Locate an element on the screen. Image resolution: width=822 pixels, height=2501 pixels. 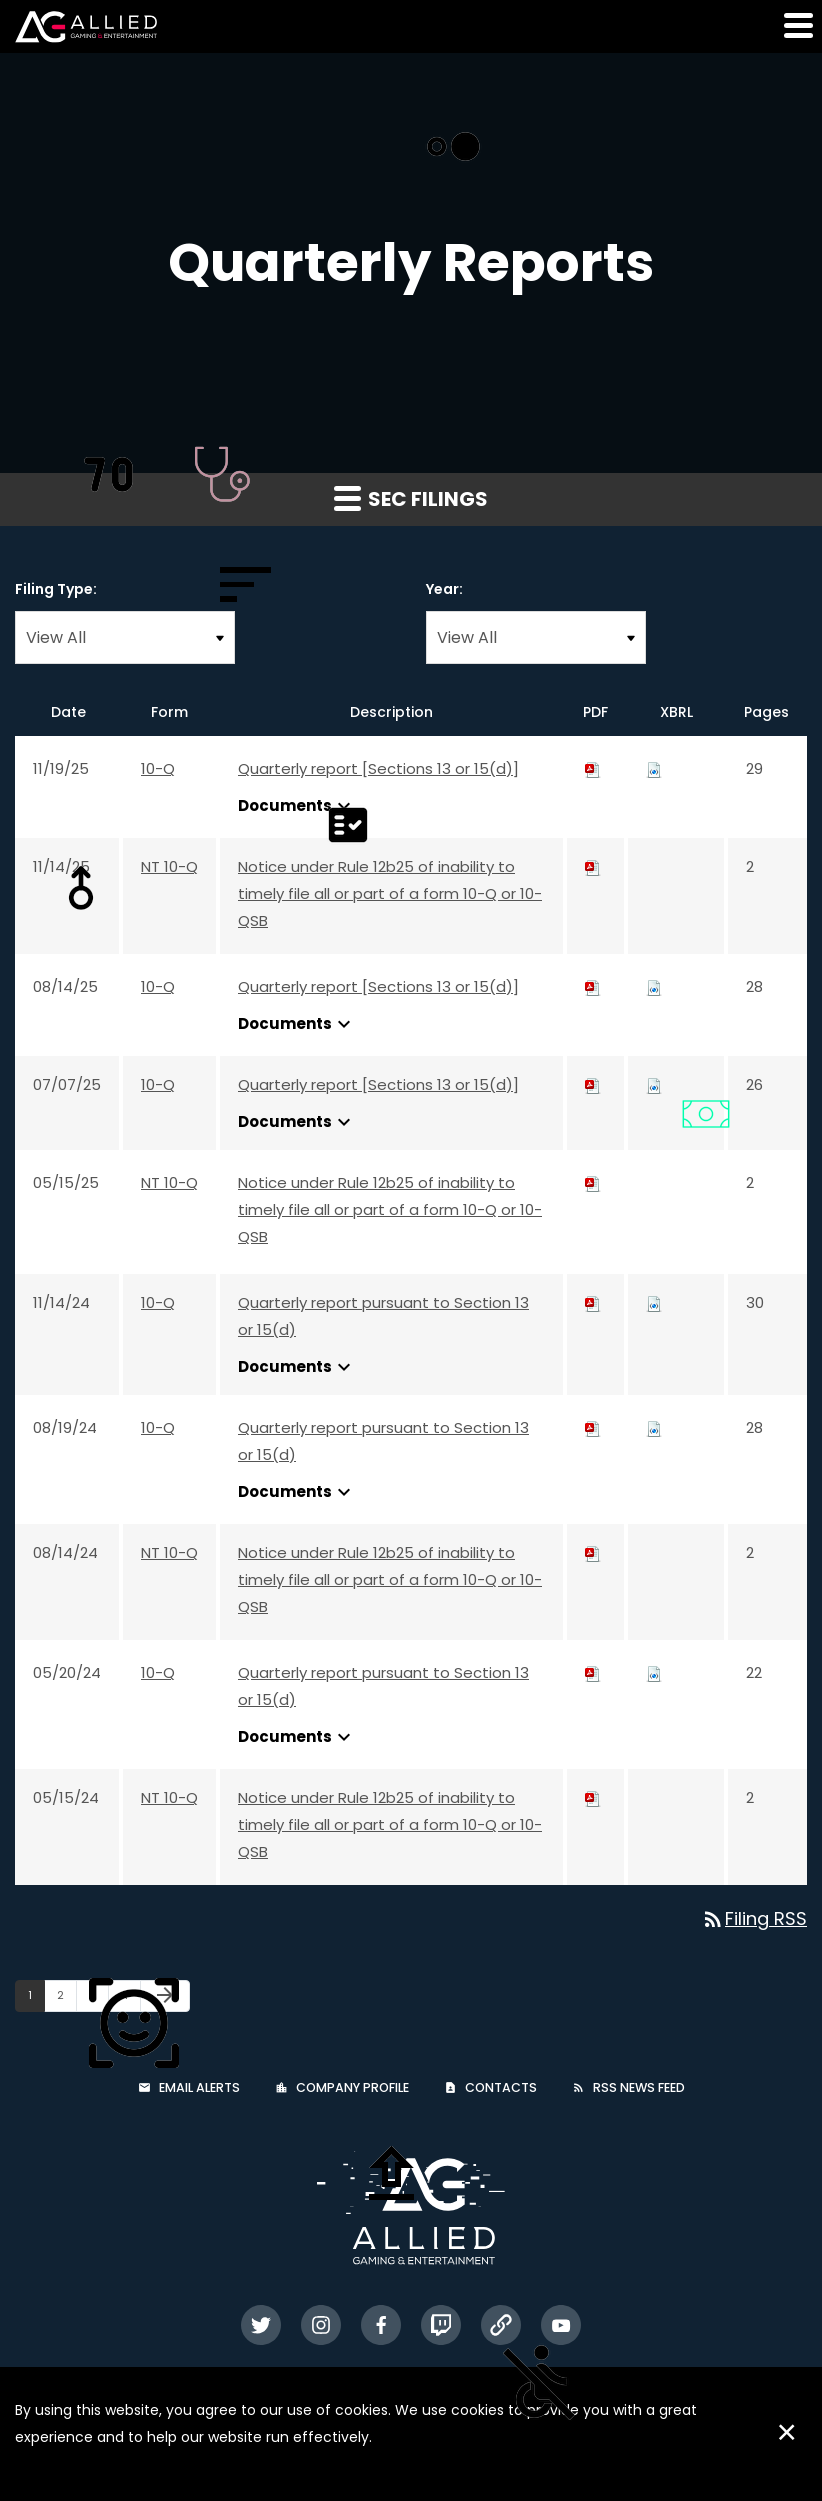
scan face to unlock or authenticate is located at coordinates (134, 2023).